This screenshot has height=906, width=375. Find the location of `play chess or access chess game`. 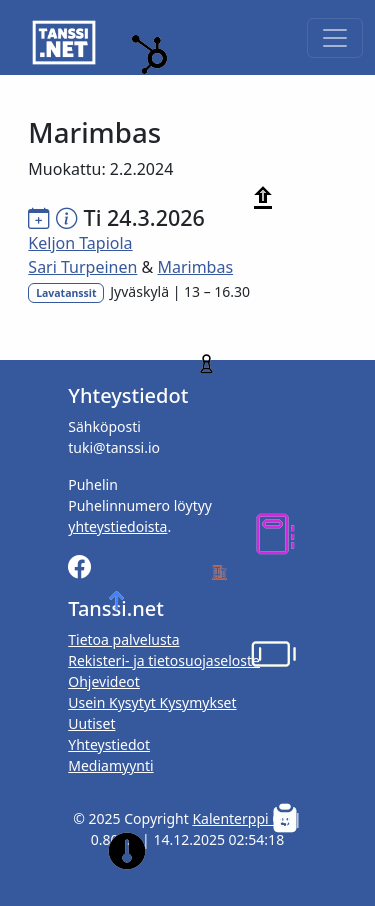

play chess or access chess game is located at coordinates (206, 364).